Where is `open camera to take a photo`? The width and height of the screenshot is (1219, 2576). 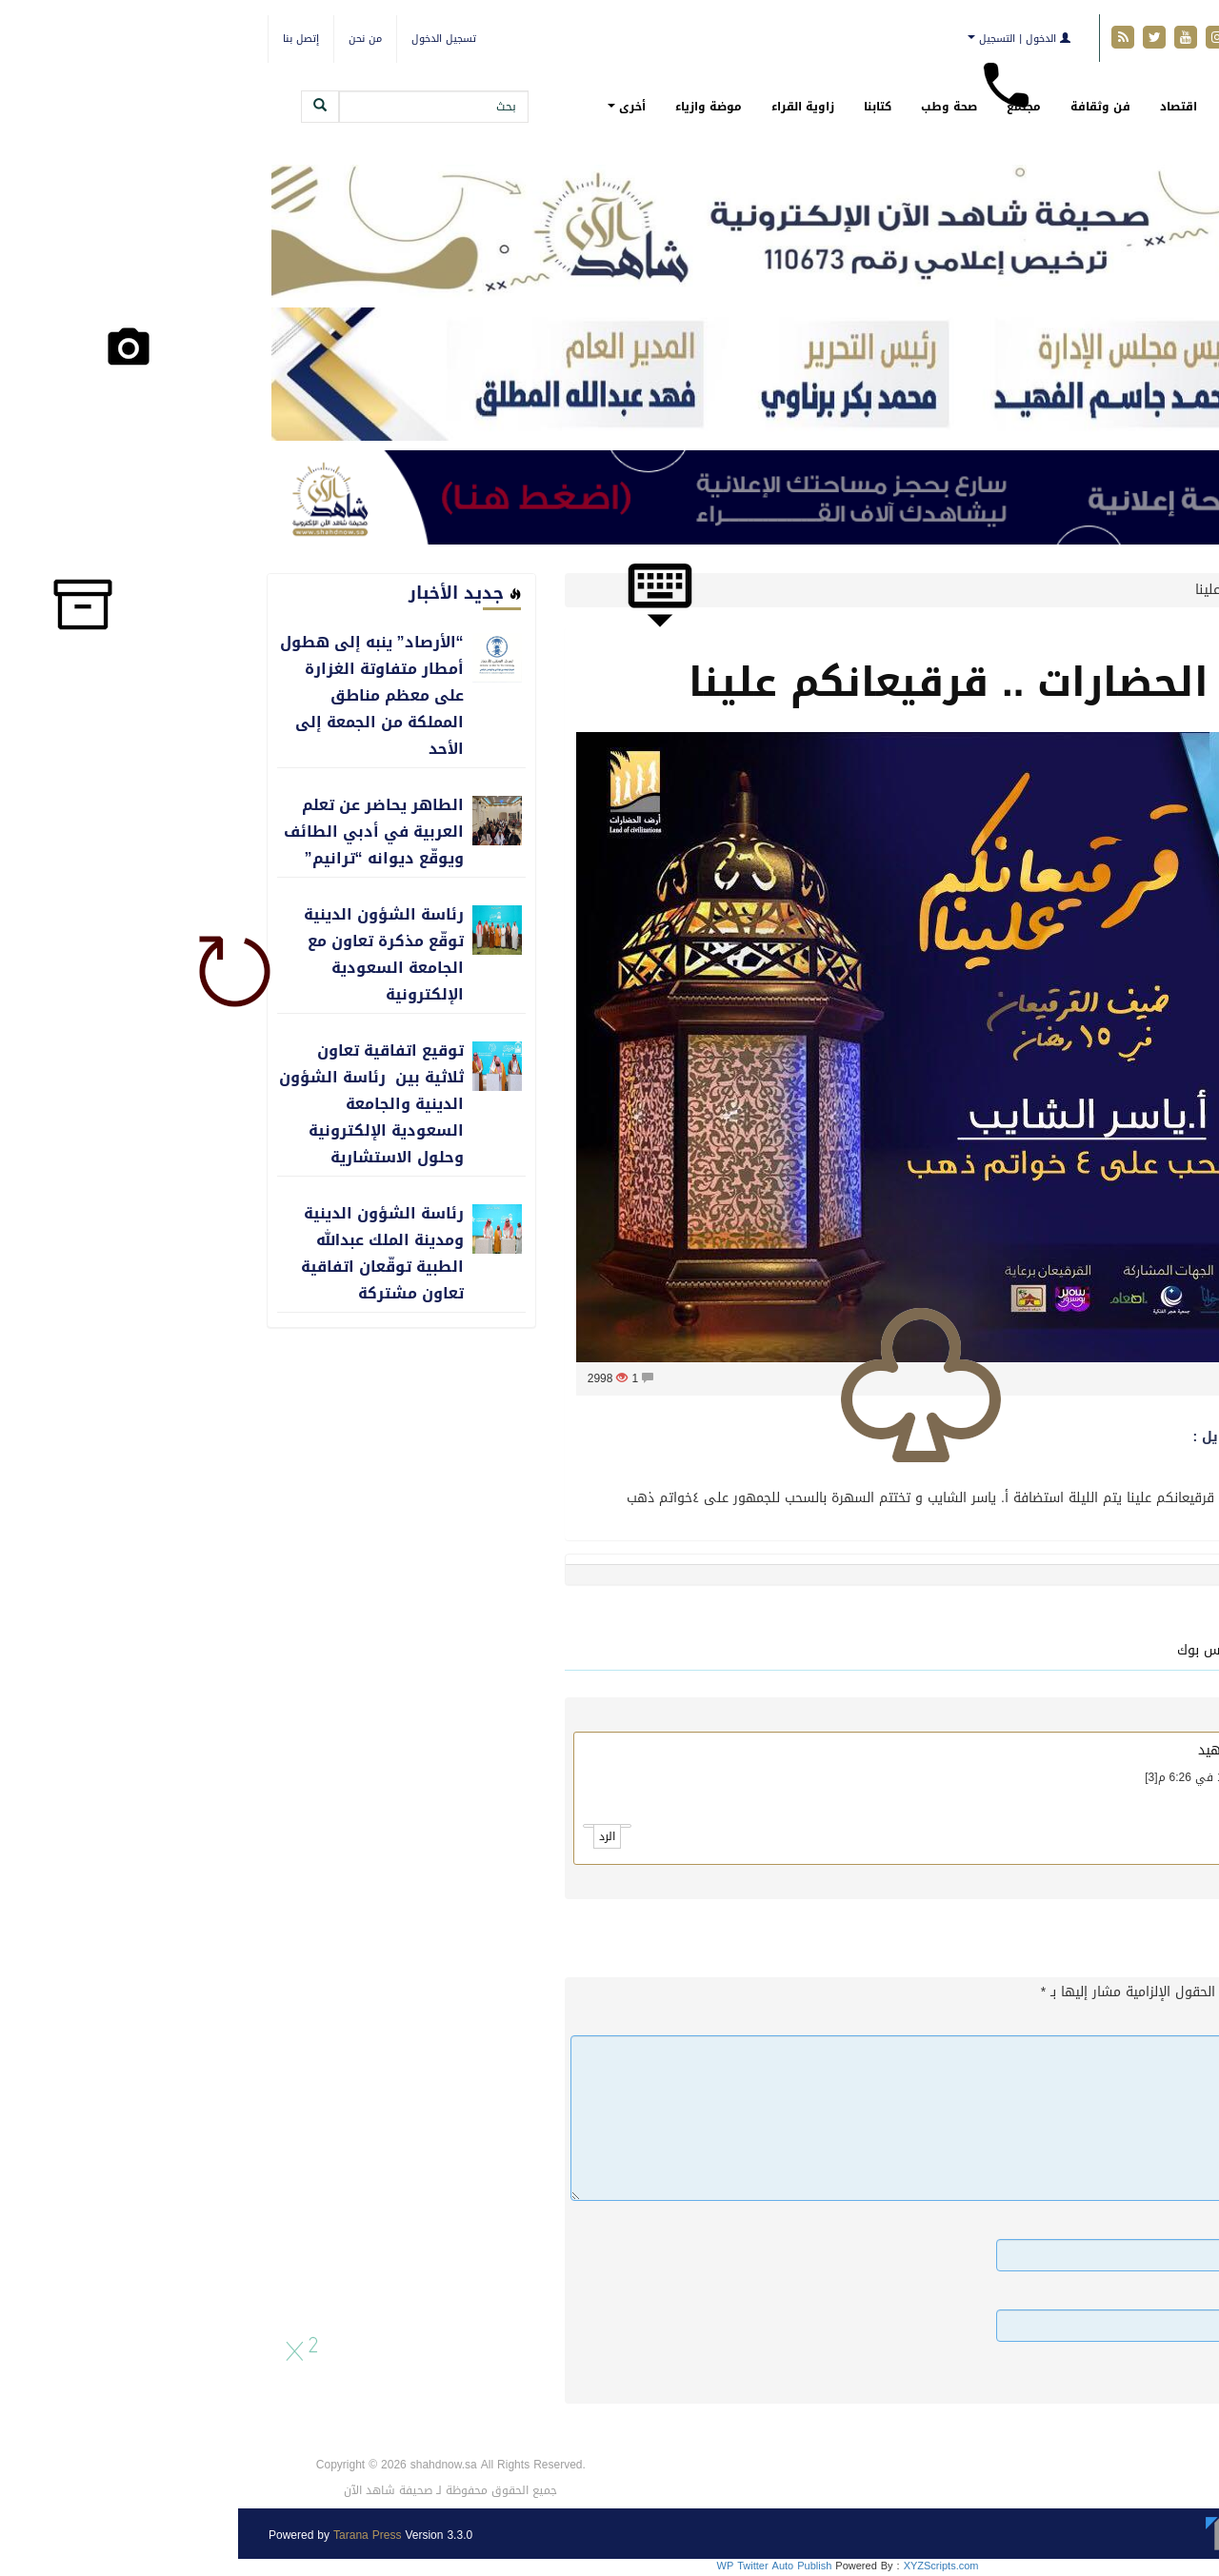 open camera to take a photo is located at coordinates (129, 348).